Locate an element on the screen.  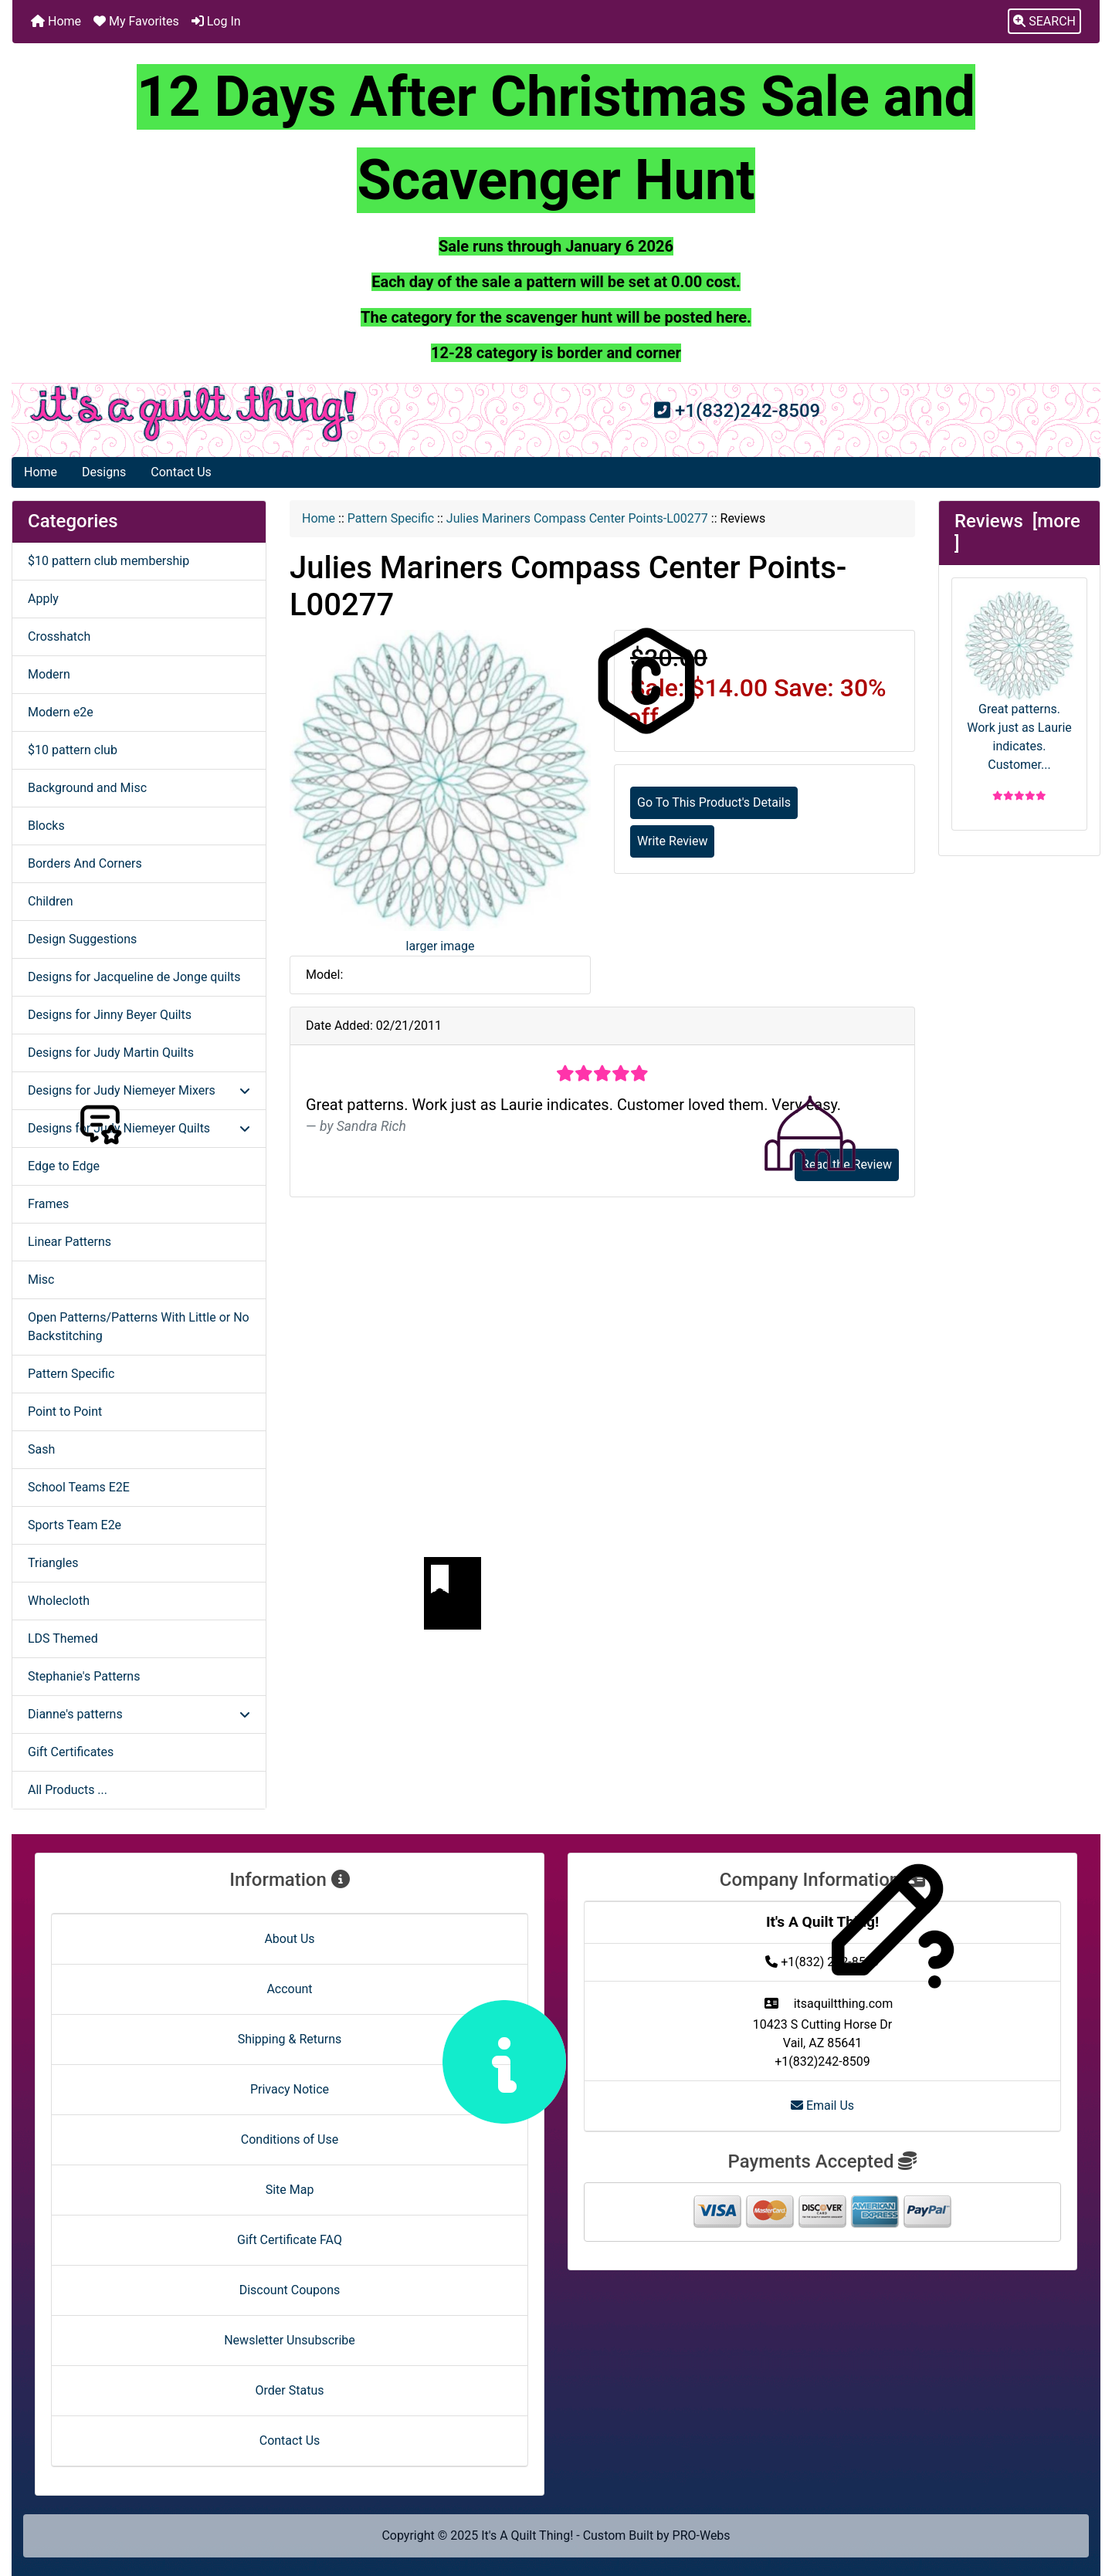
view more information or details is located at coordinates (504, 2062).